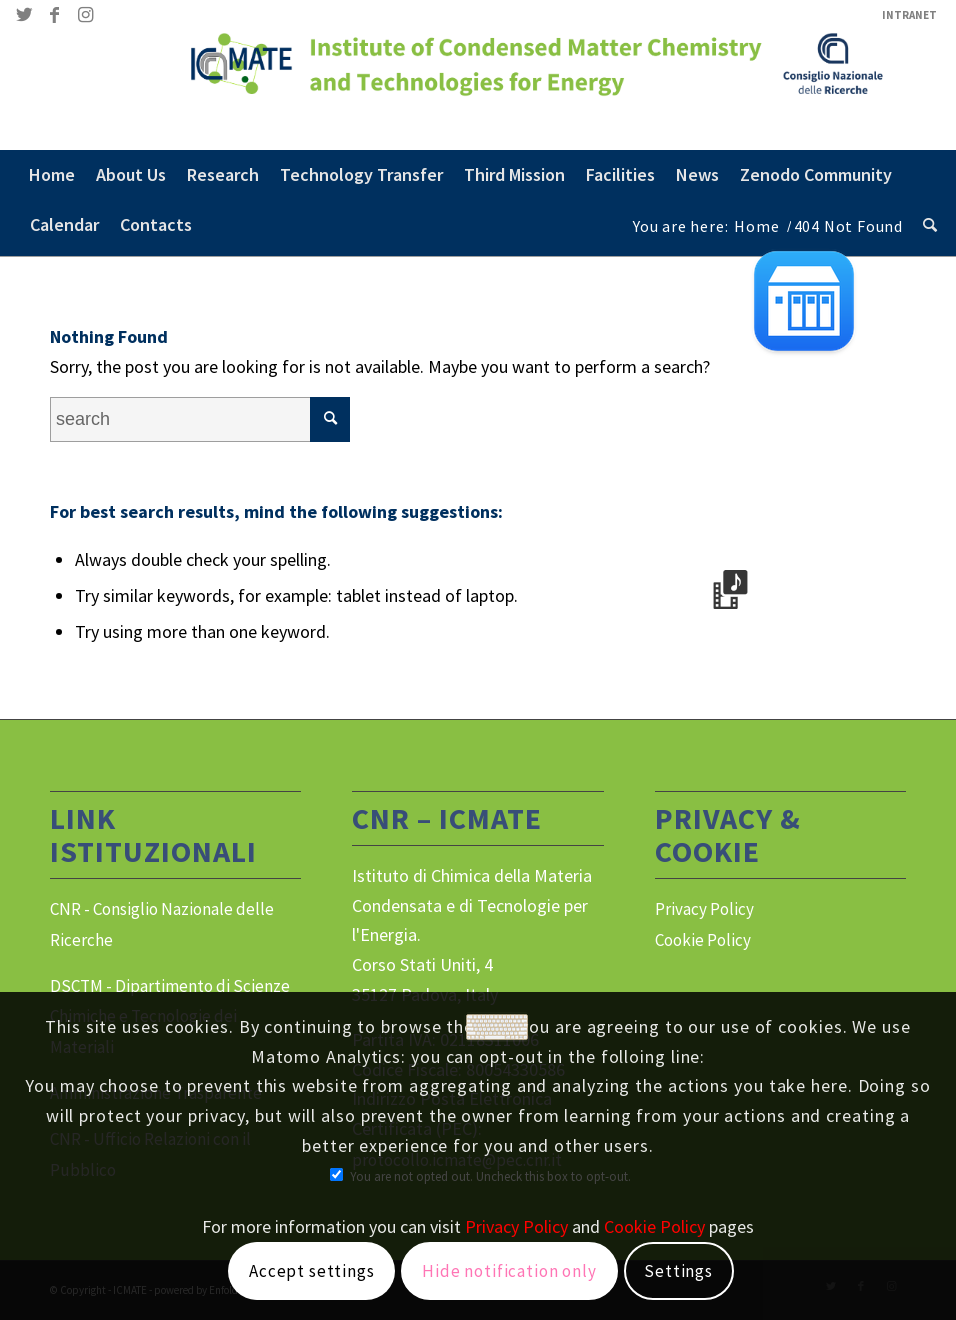 This screenshot has height=1320, width=956. Describe the element at coordinates (497, 1027) in the screenshot. I see `apple magic keyboard with touch id in yellow` at that location.